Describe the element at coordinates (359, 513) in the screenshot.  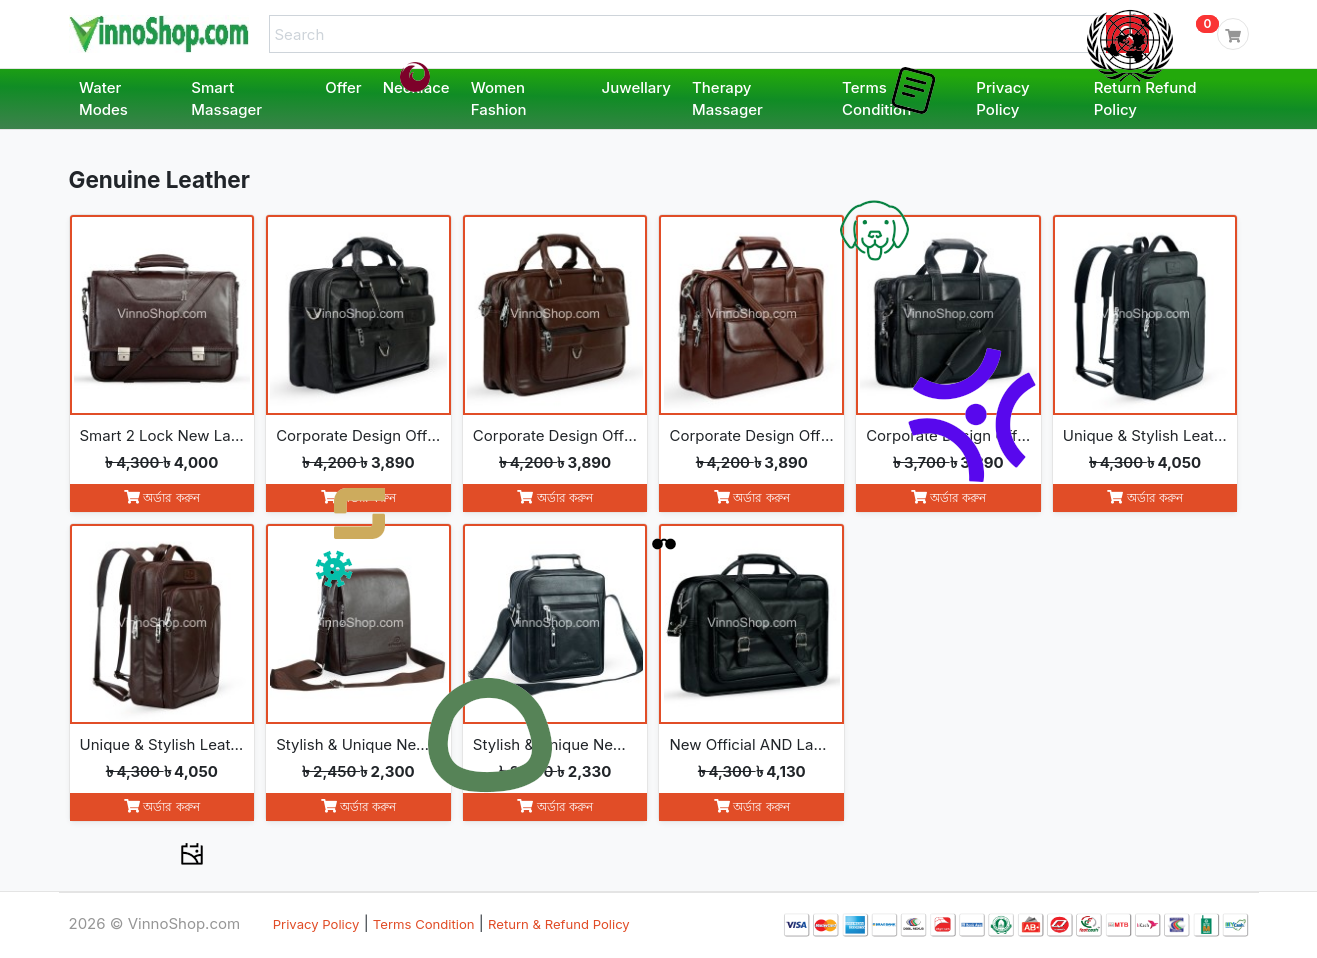
I see `start.gg logo` at that location.